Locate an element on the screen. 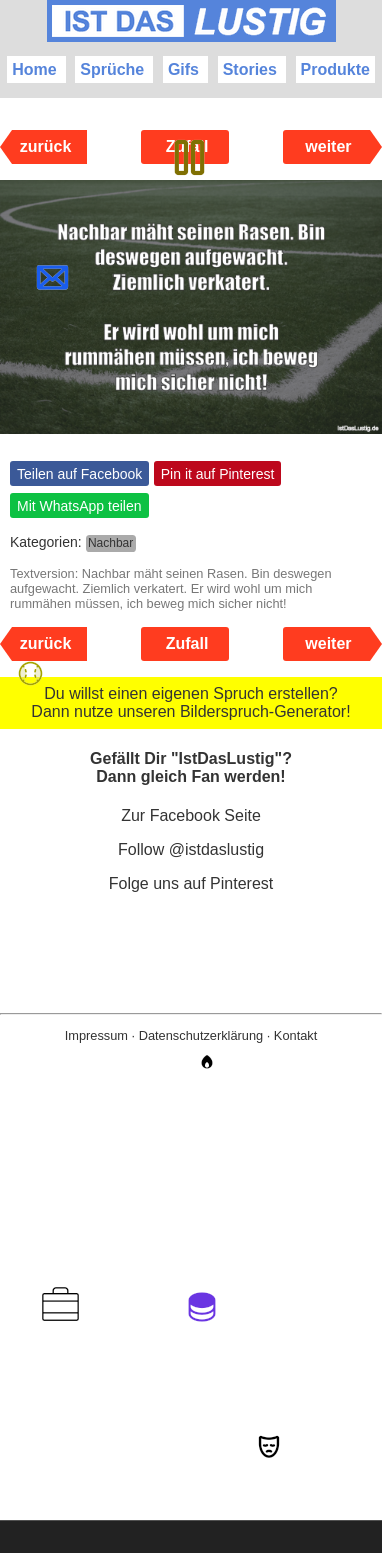 This screenshot has height=1553, width=382. switch to column view layout is located at coordinates (189, 157).